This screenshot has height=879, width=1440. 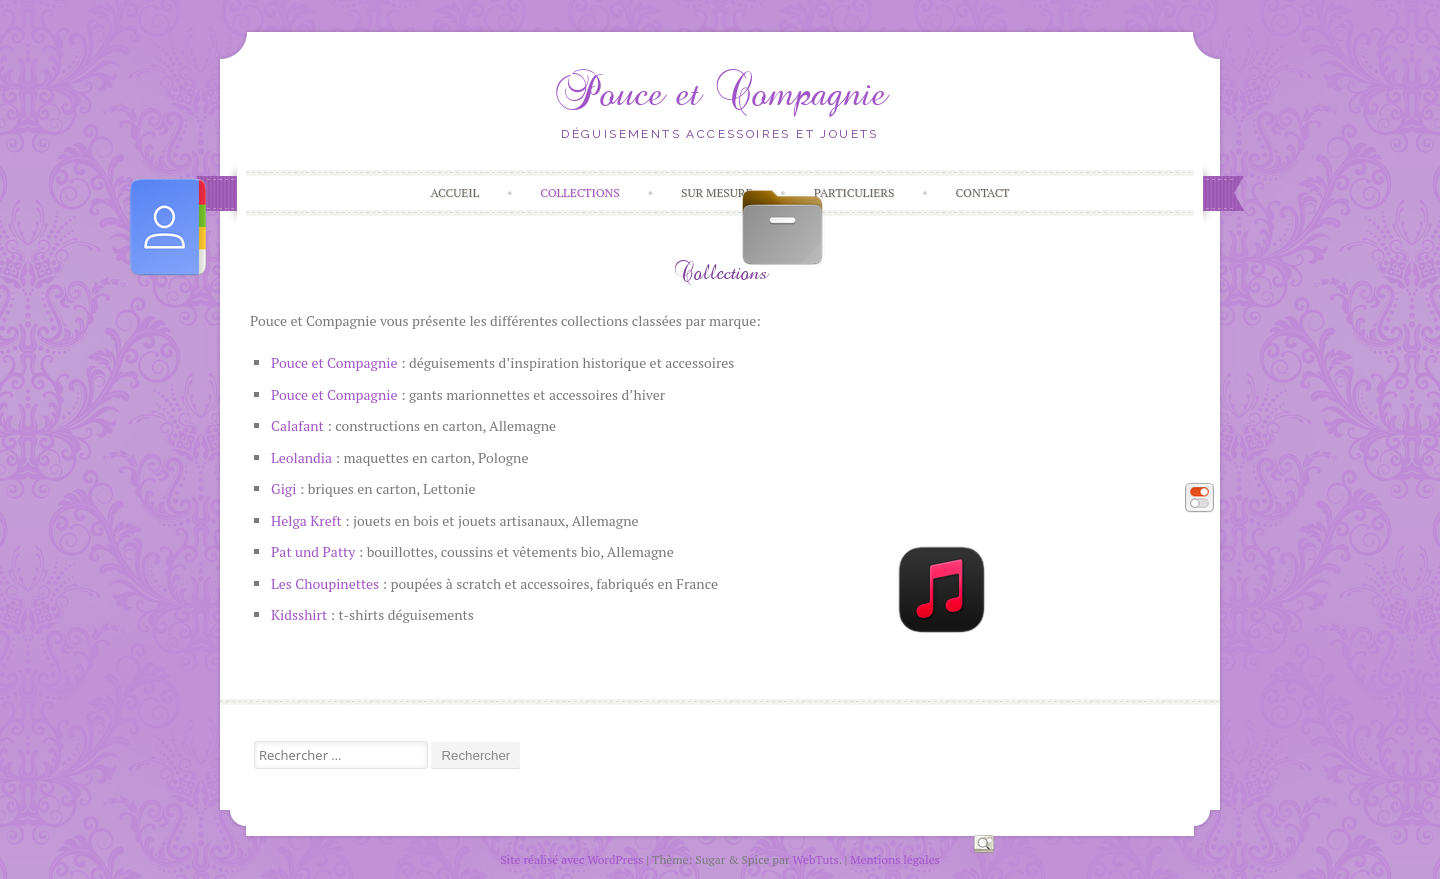 I want to click on open the contacts or address book app, so click(x=168, y=227).